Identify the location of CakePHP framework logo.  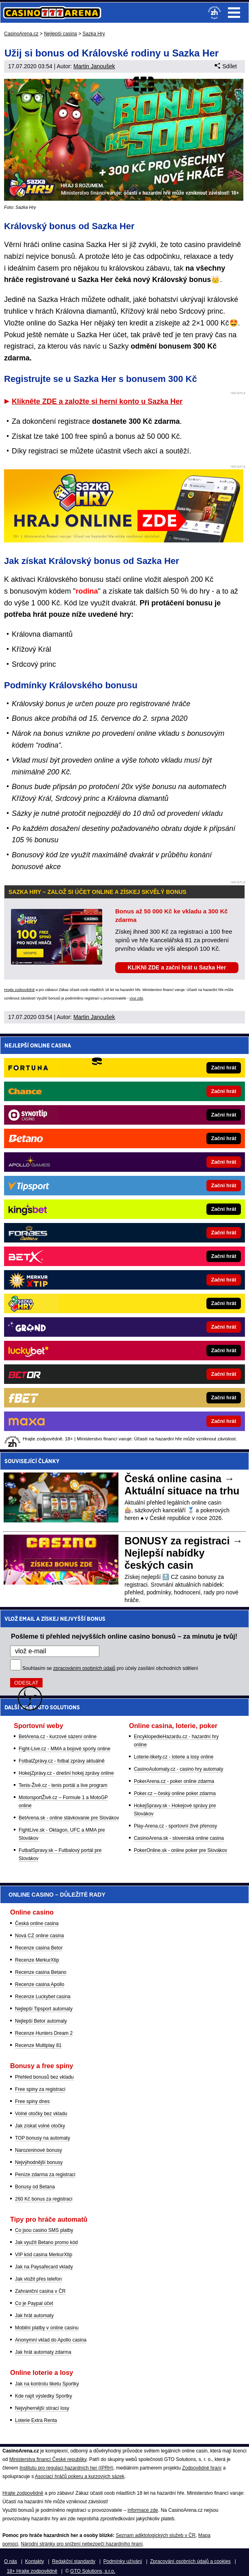
(97, 1061).